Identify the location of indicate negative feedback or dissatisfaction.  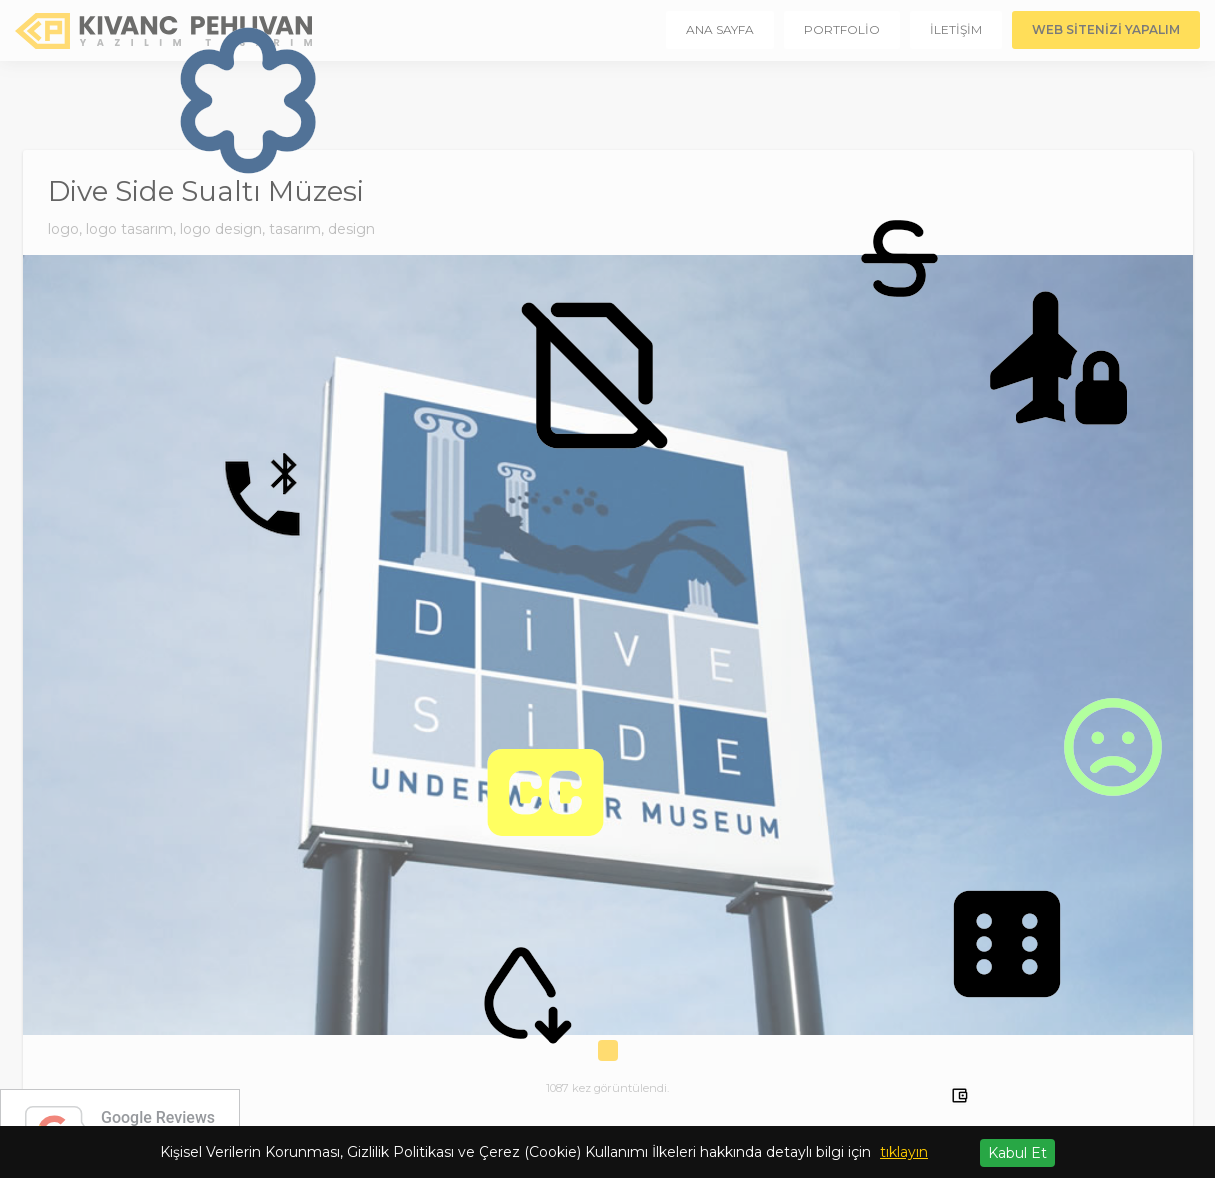
(1113, 747).